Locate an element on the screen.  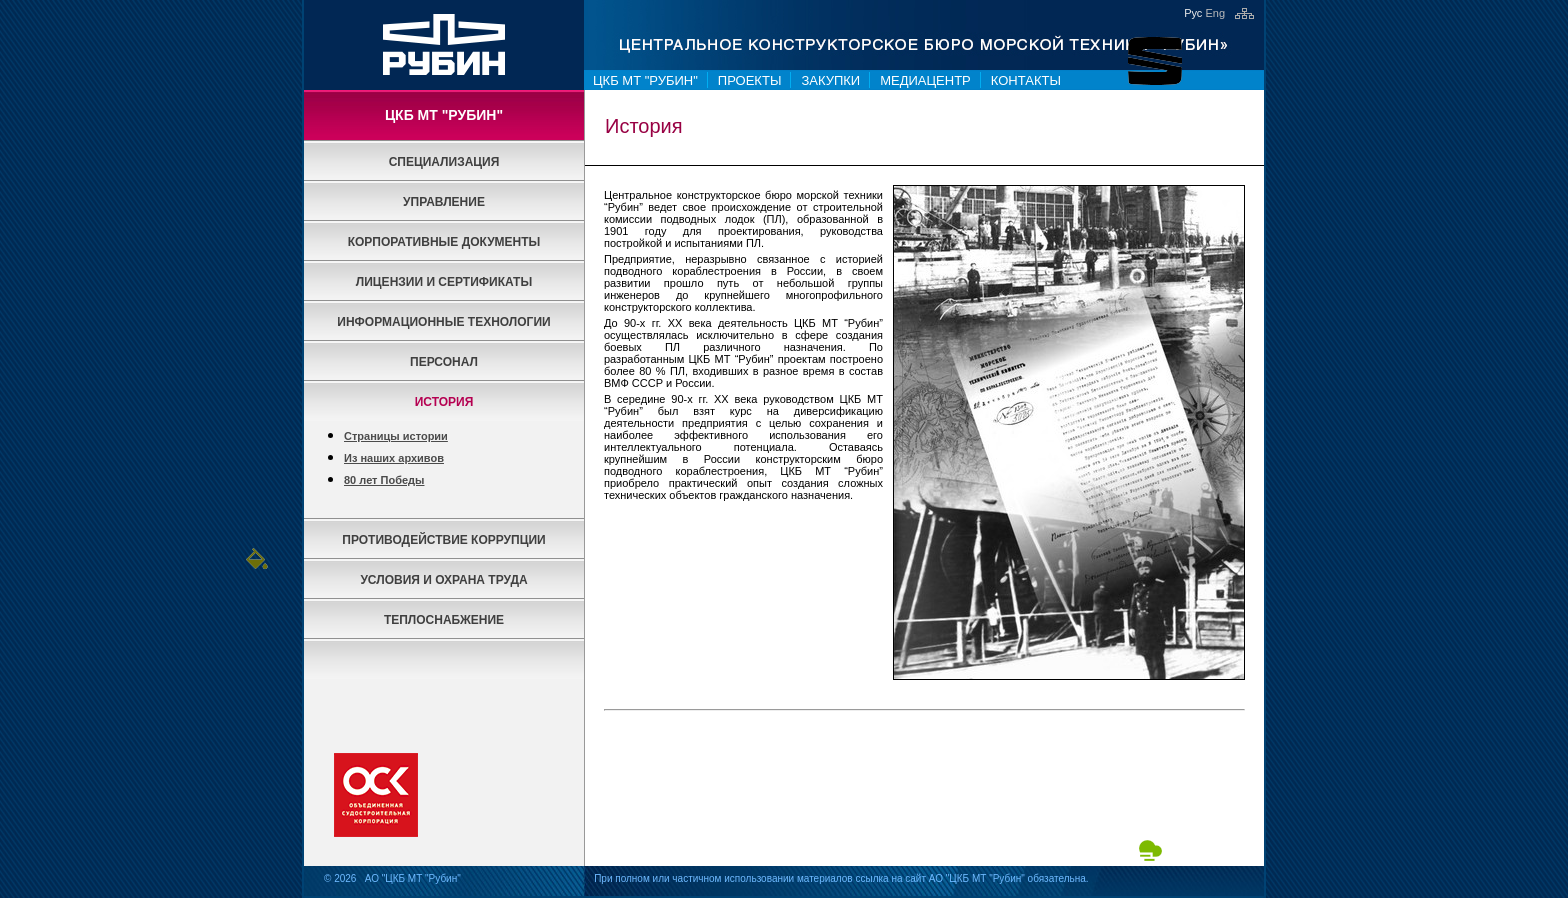
access color fill or paint tools is located at coordinates (256, 558).